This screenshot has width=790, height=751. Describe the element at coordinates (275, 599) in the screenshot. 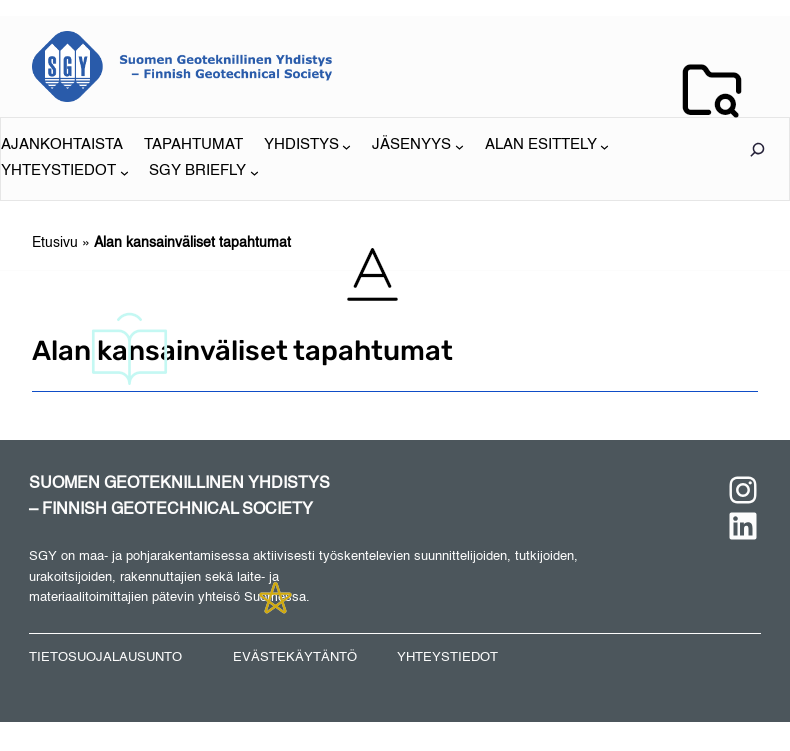

I see `select or apply a pentagram symbol` at that location.